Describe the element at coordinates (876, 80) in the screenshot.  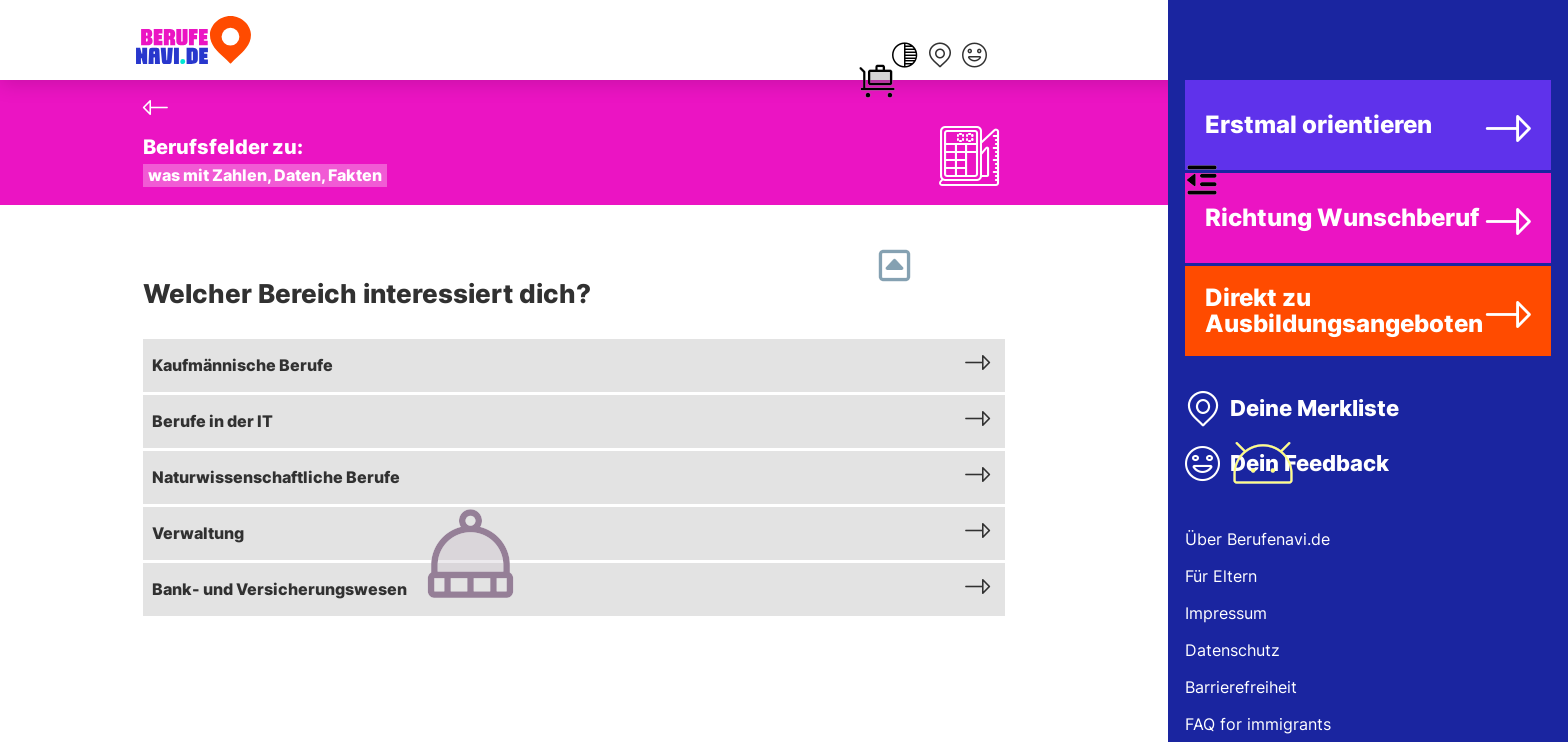
I see `view luggage or baggage information` at that location.